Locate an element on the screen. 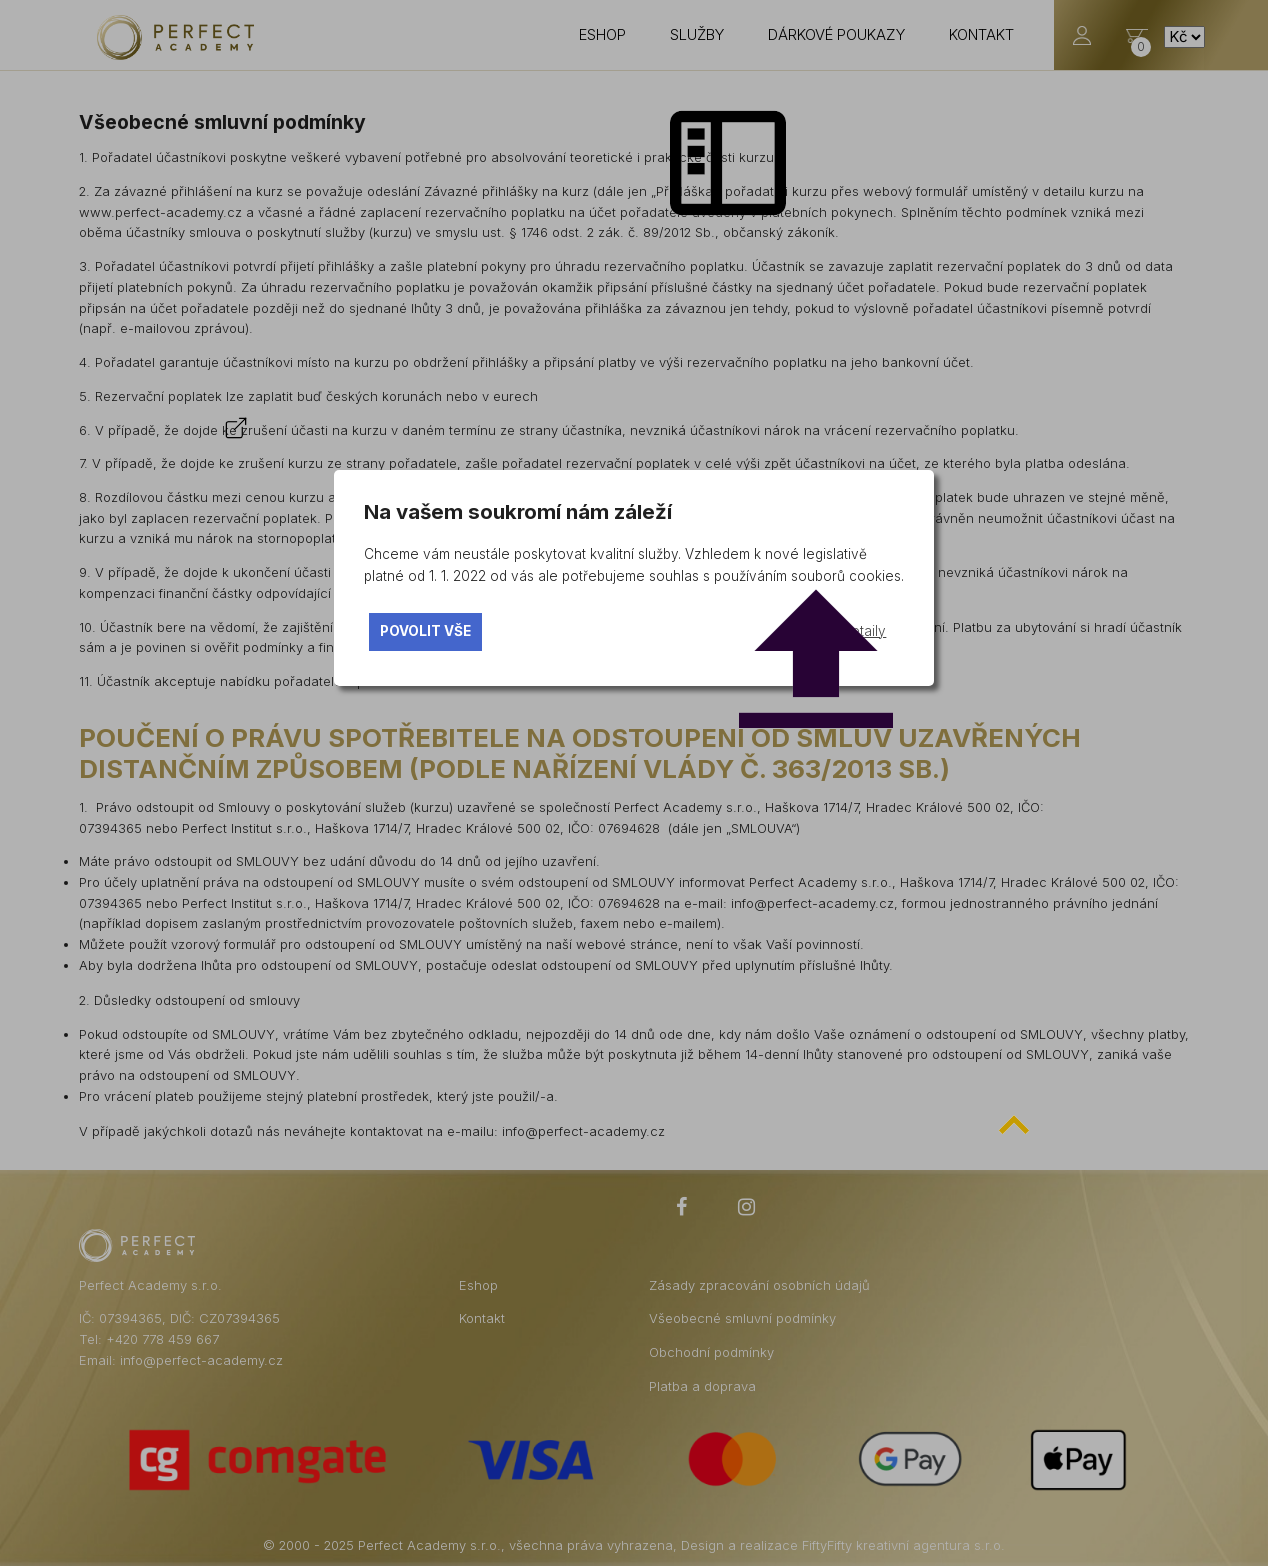 This screenshot has width=1268, height=1566. collapse an expanded section is located at coordinates (1014, 1125).